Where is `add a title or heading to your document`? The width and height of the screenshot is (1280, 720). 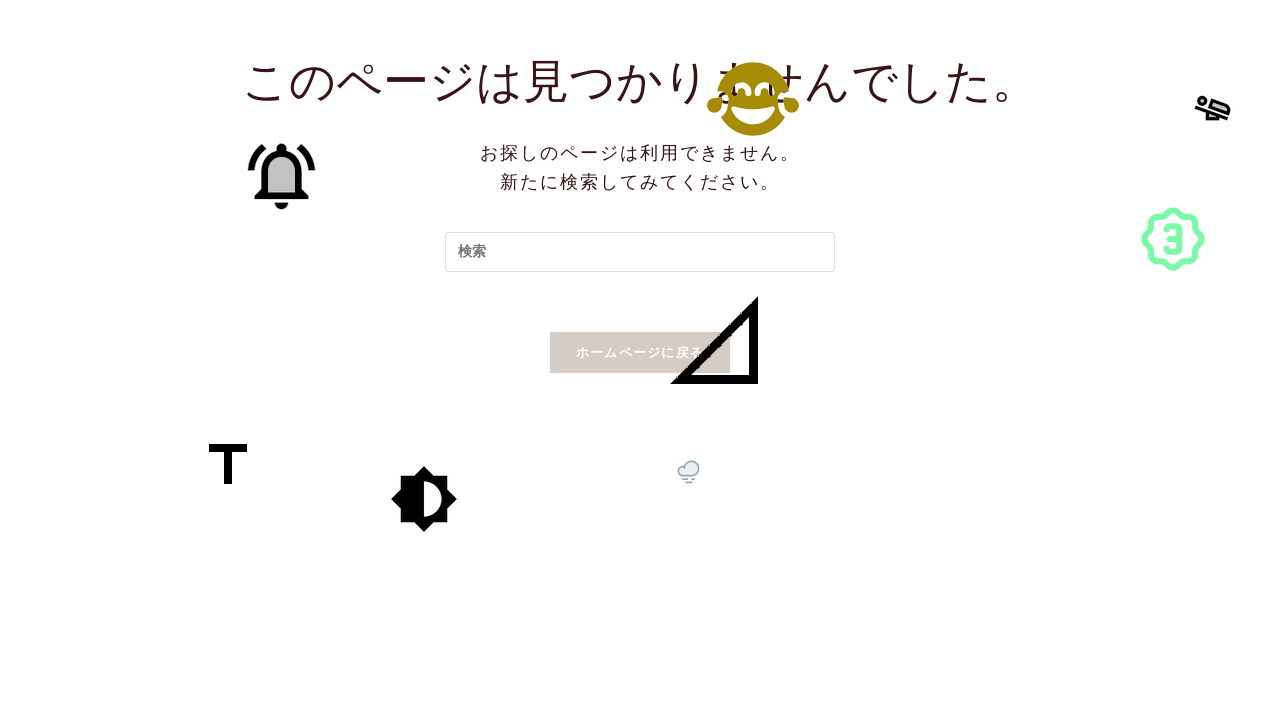
add a title or heading to your document is located at coordinates (228, 465).